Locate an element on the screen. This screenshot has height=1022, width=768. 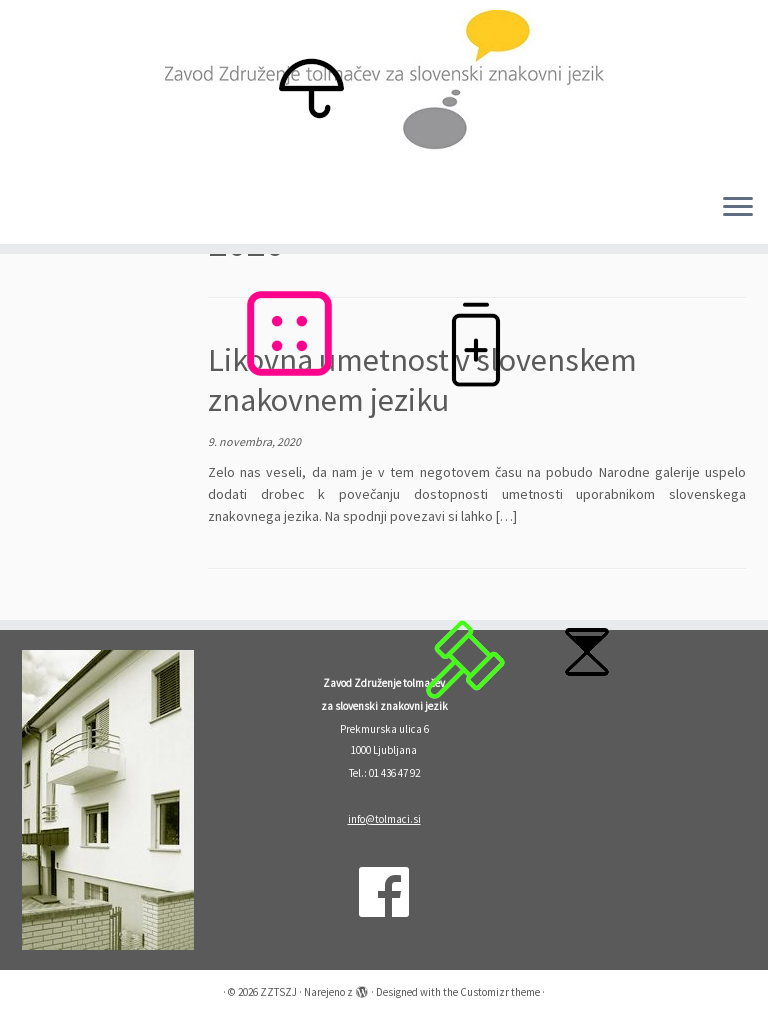
roll or randomize with a value of four is located at coordinates (289, 333).